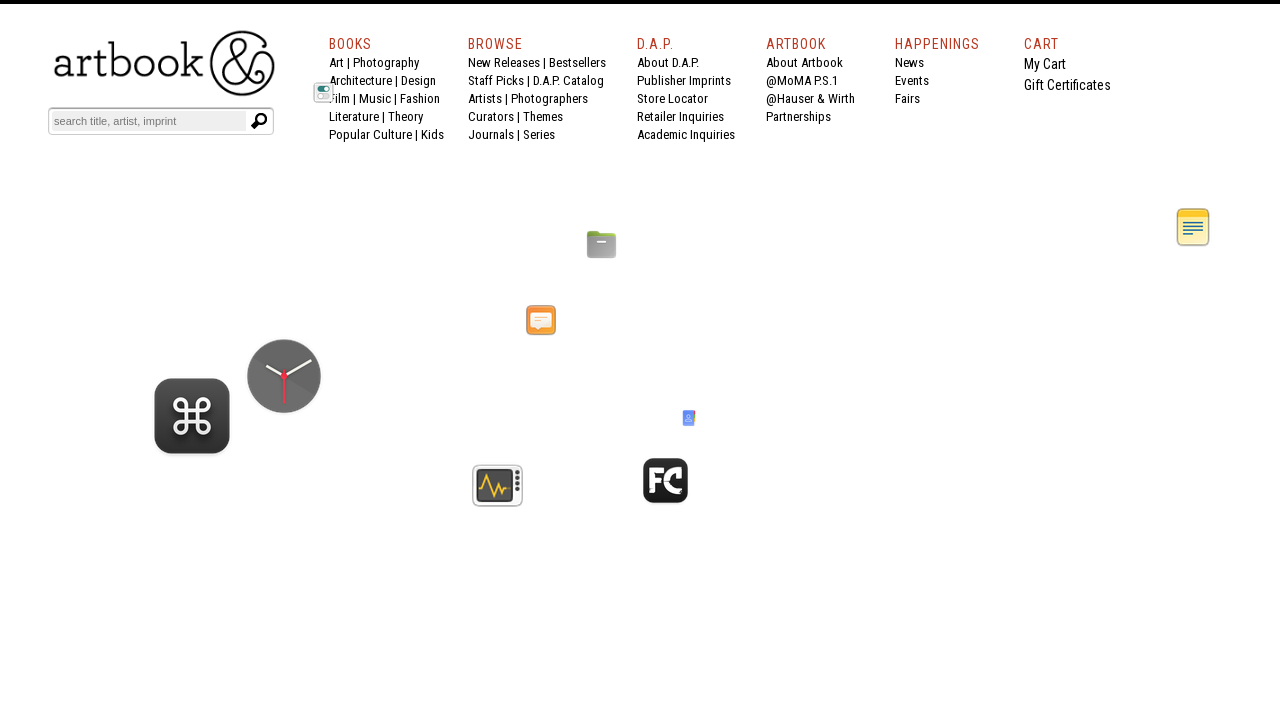 The width and height of the screenshot is (1280, 724). Describe the element at coordinates (689, 418) in the screenshot. I see `open contacts or address book app` at that location.